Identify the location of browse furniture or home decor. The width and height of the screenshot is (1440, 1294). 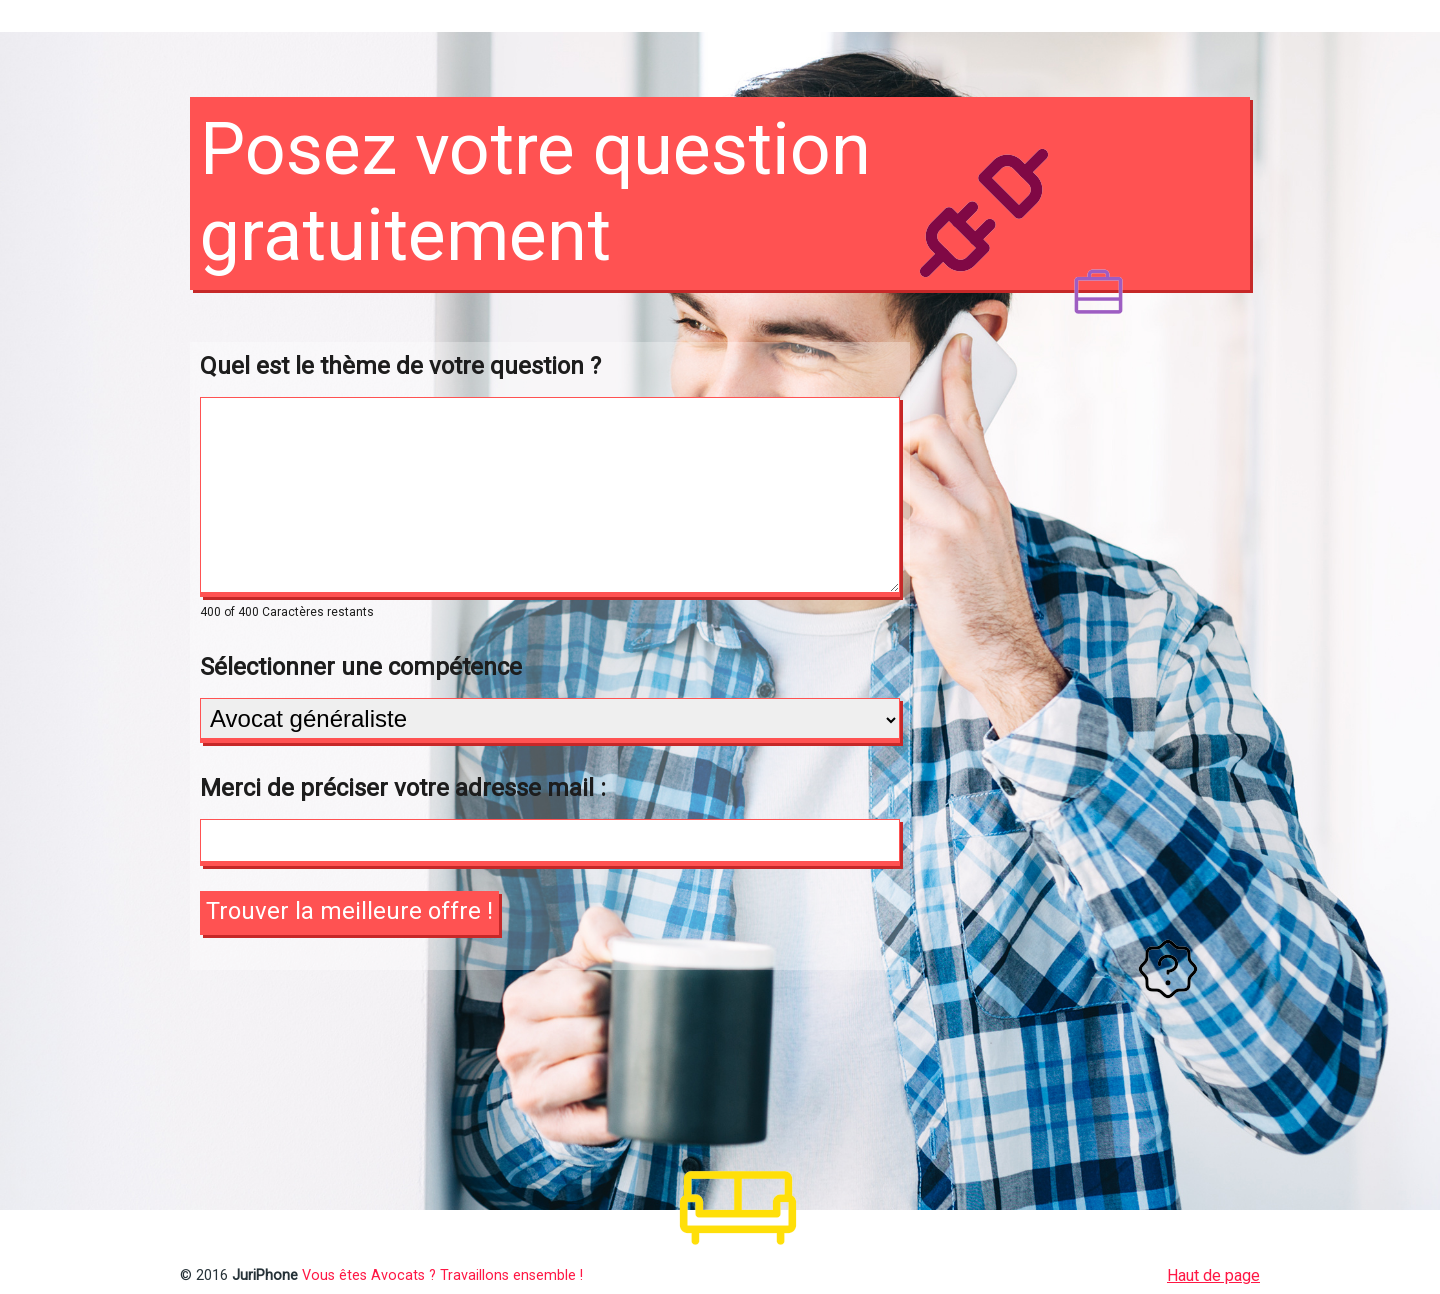
(738, 1206).